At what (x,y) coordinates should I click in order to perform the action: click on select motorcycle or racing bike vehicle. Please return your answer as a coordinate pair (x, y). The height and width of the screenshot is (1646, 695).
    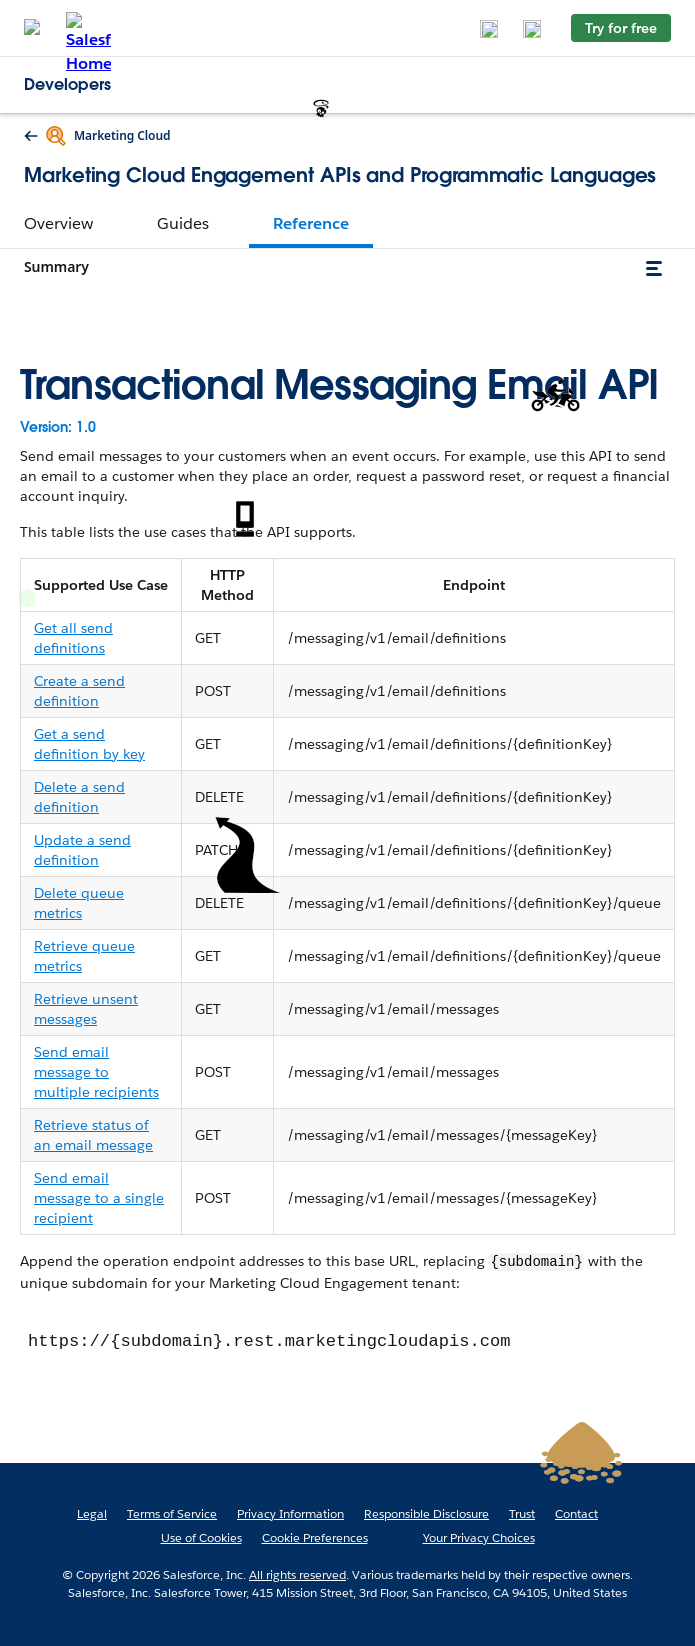
    Looking at the image, I should click on (554, 393).